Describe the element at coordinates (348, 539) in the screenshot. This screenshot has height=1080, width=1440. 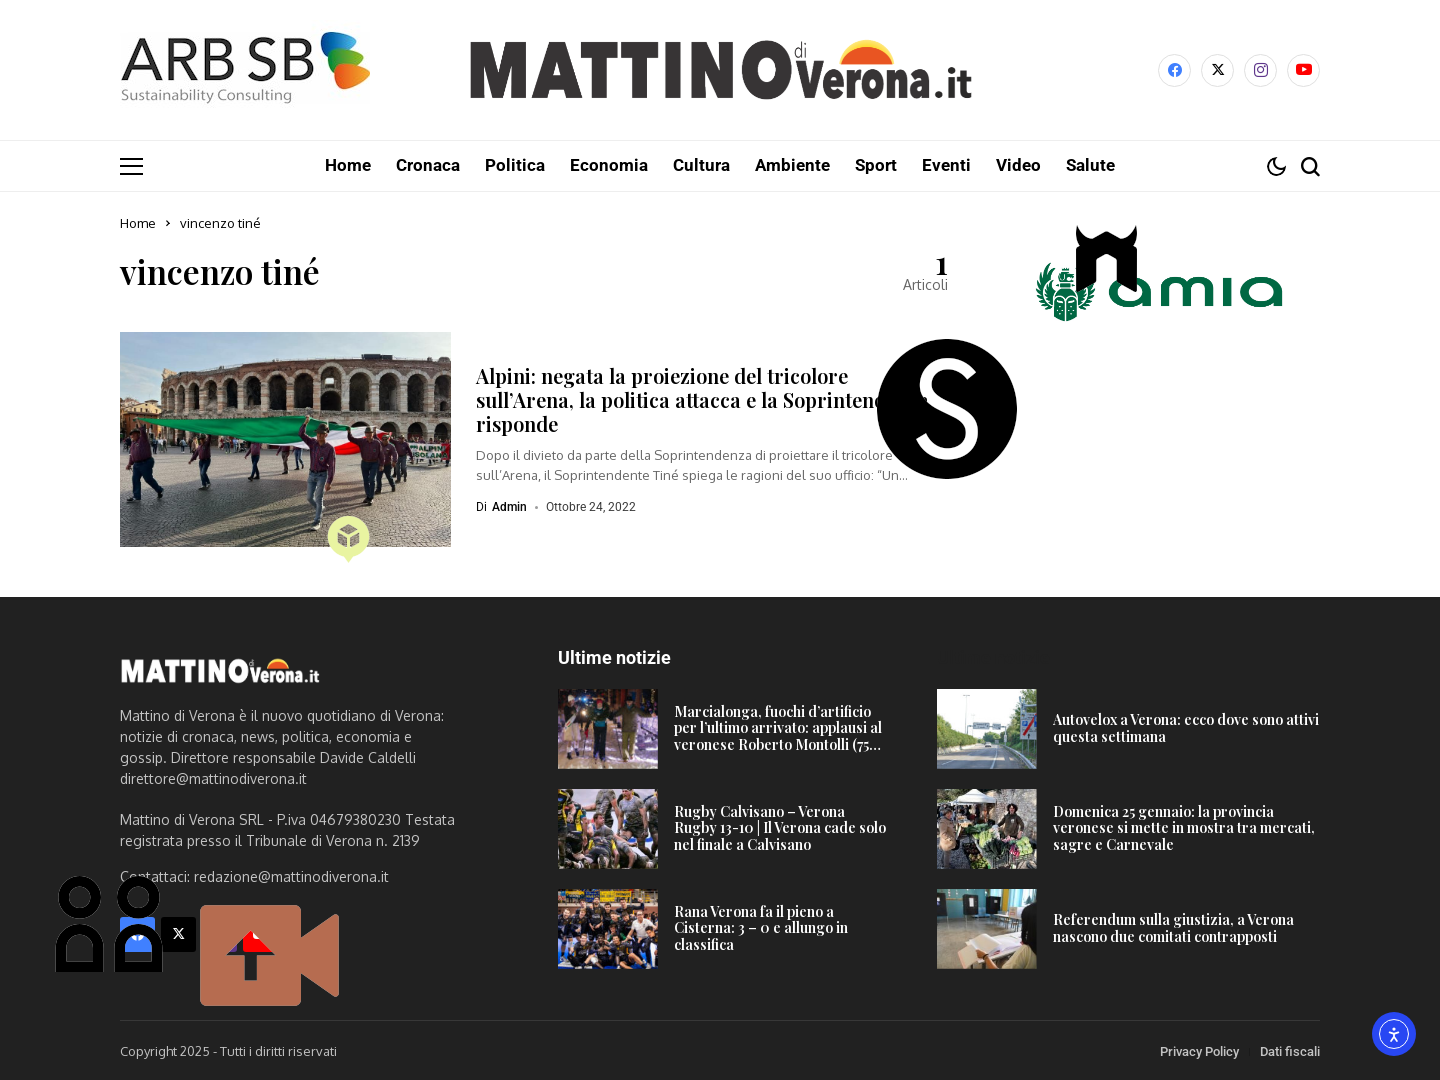
I see `open the AfterShip package tracking app` at that location.